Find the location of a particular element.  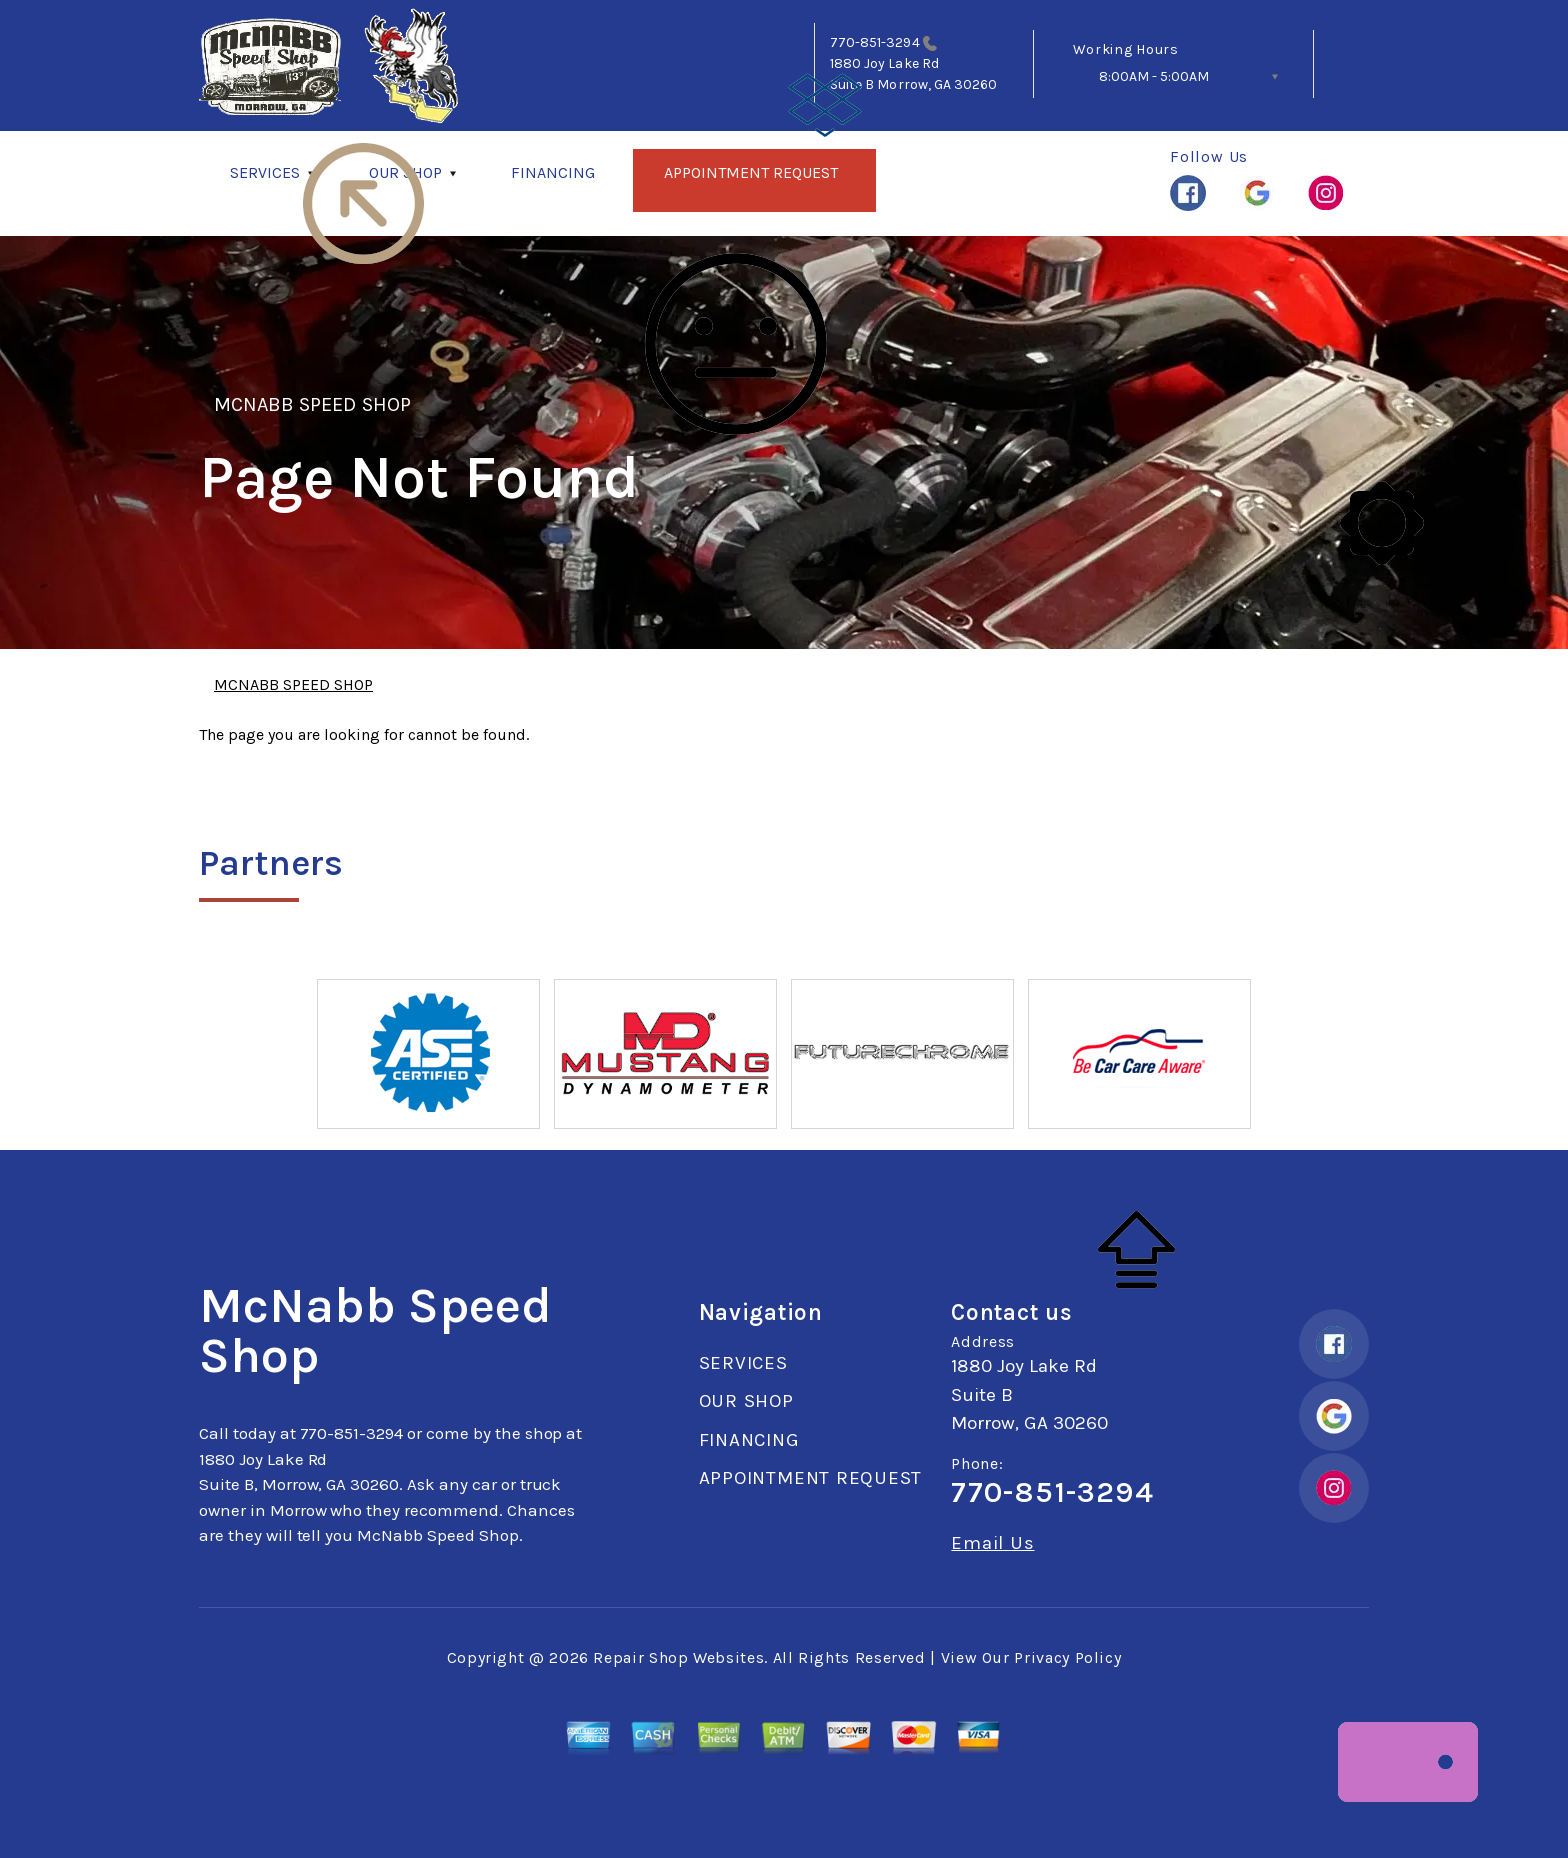

rate experience as neutral or average is located at coordinates (736, 344).